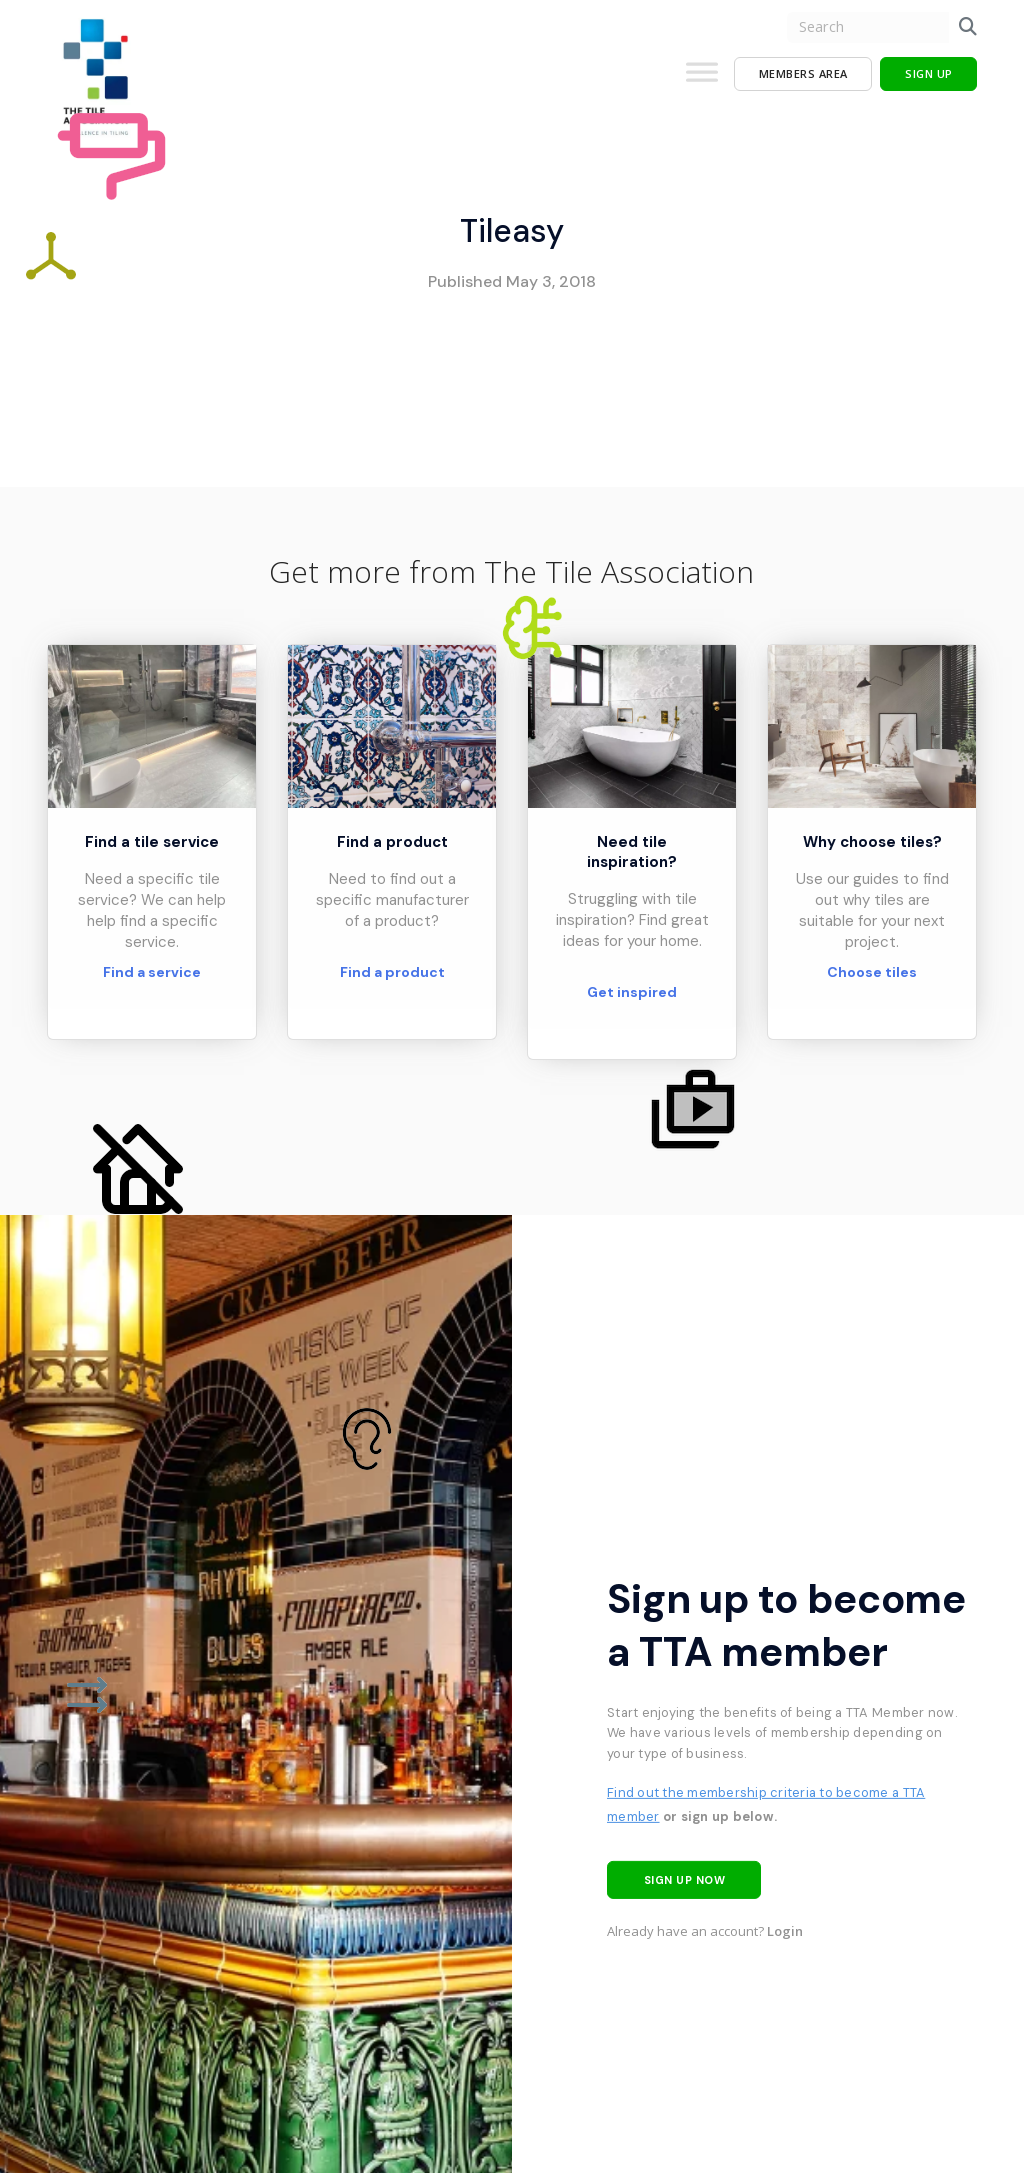  I want to click on access AI or machine learning features, so click(534, 627).